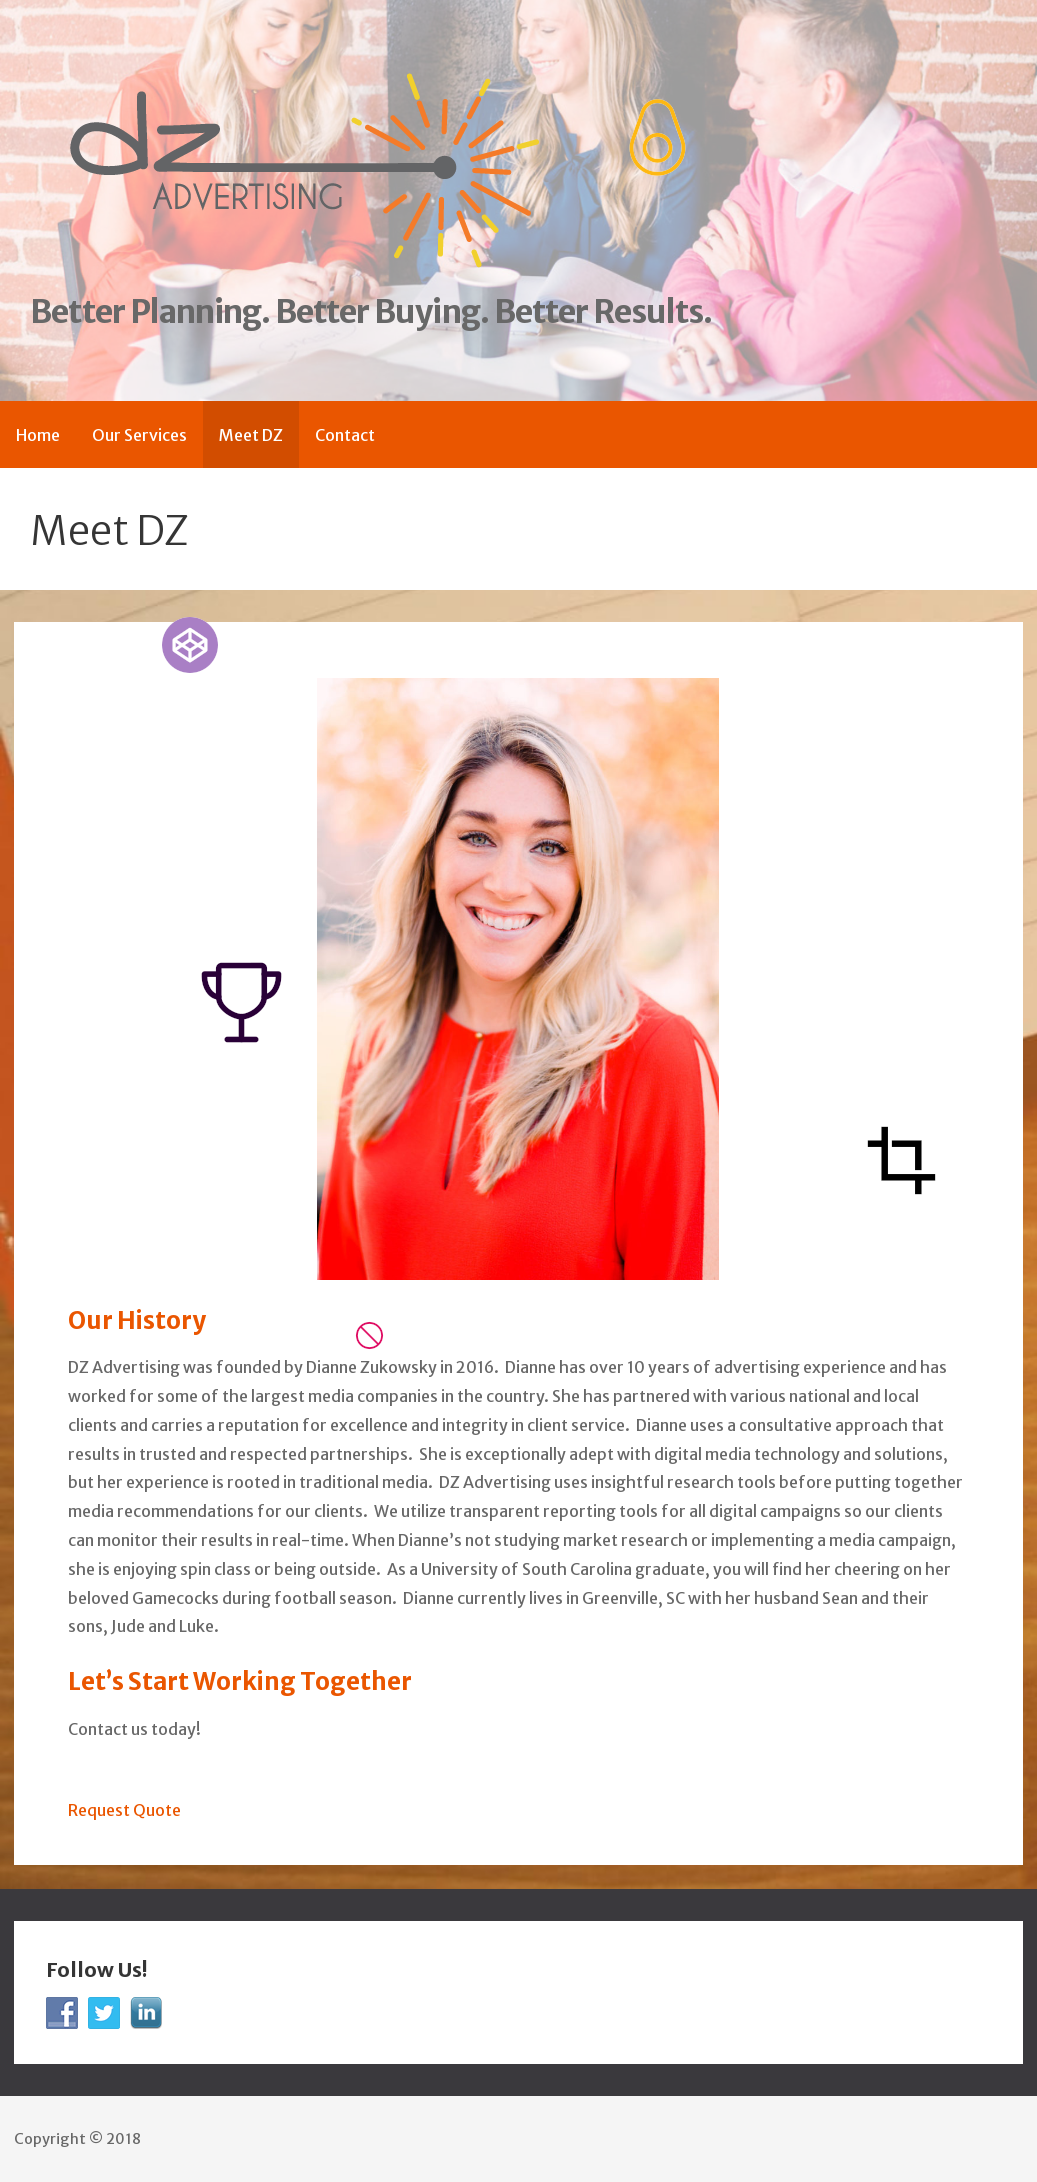 The height and width of the screenshot is (2182, 1037). What do you see at coordinates (369, 1335) in the screenshot?
I see `indicates a blocked or prohibited action` at bounding box center [369, 1335].